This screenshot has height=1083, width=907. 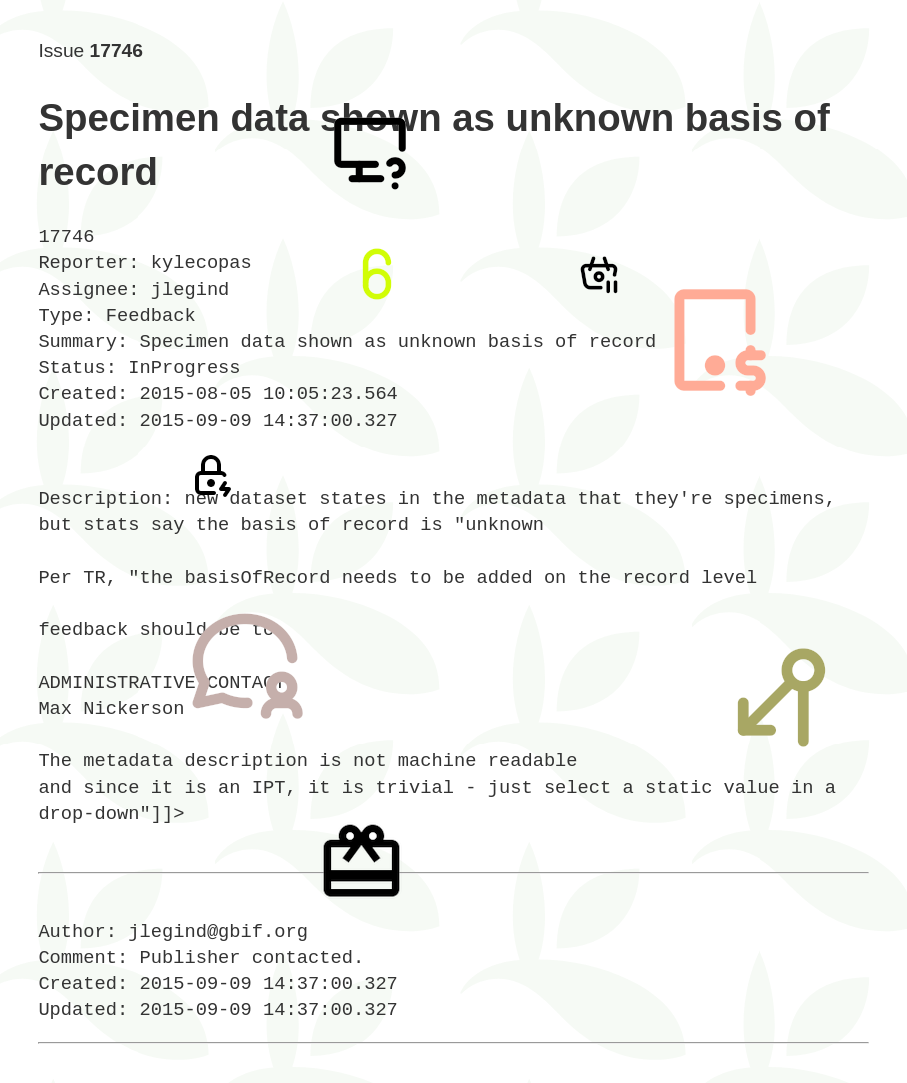 I want to click on indicates step 6 in a multi-step process, so click(x=377, y=274).